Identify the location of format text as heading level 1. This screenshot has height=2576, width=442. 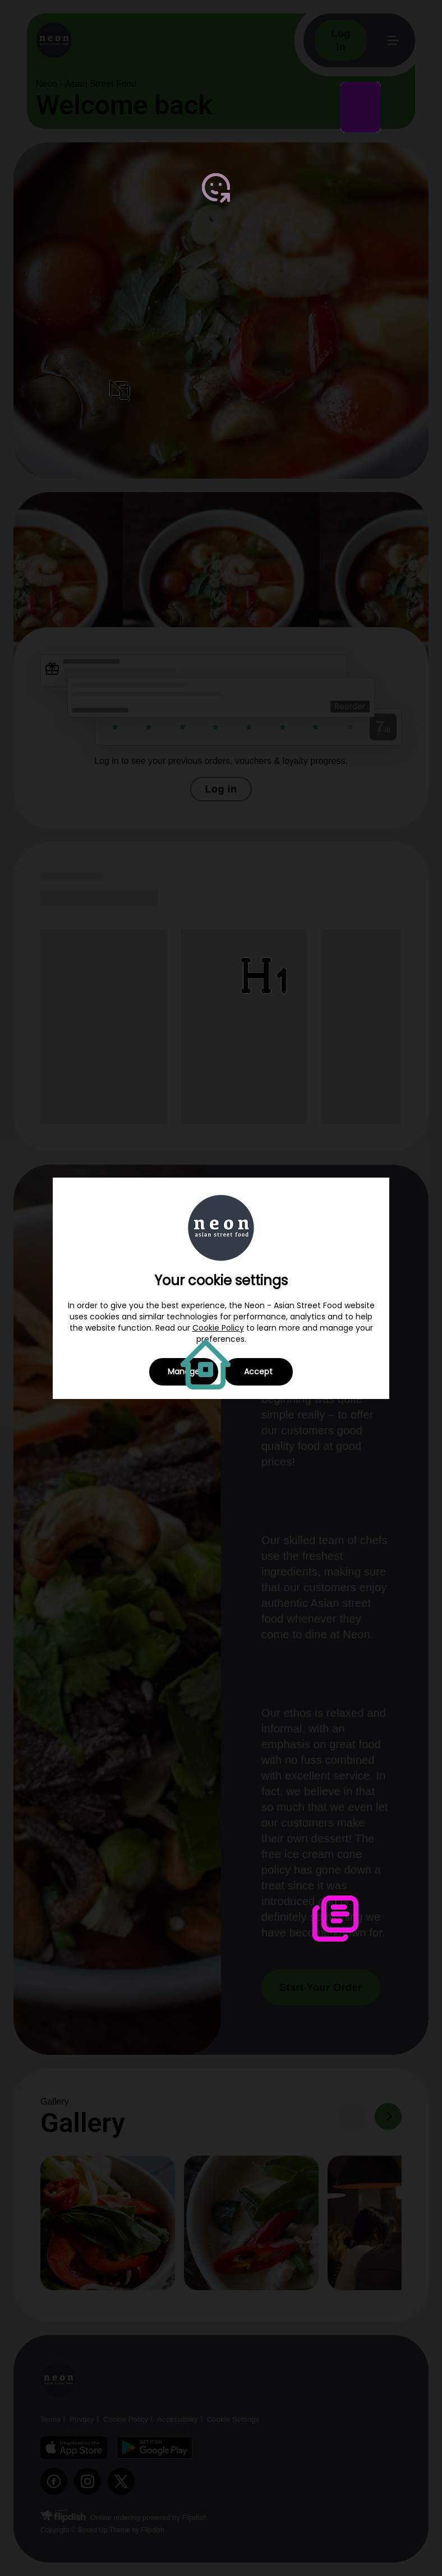
(266, 975).